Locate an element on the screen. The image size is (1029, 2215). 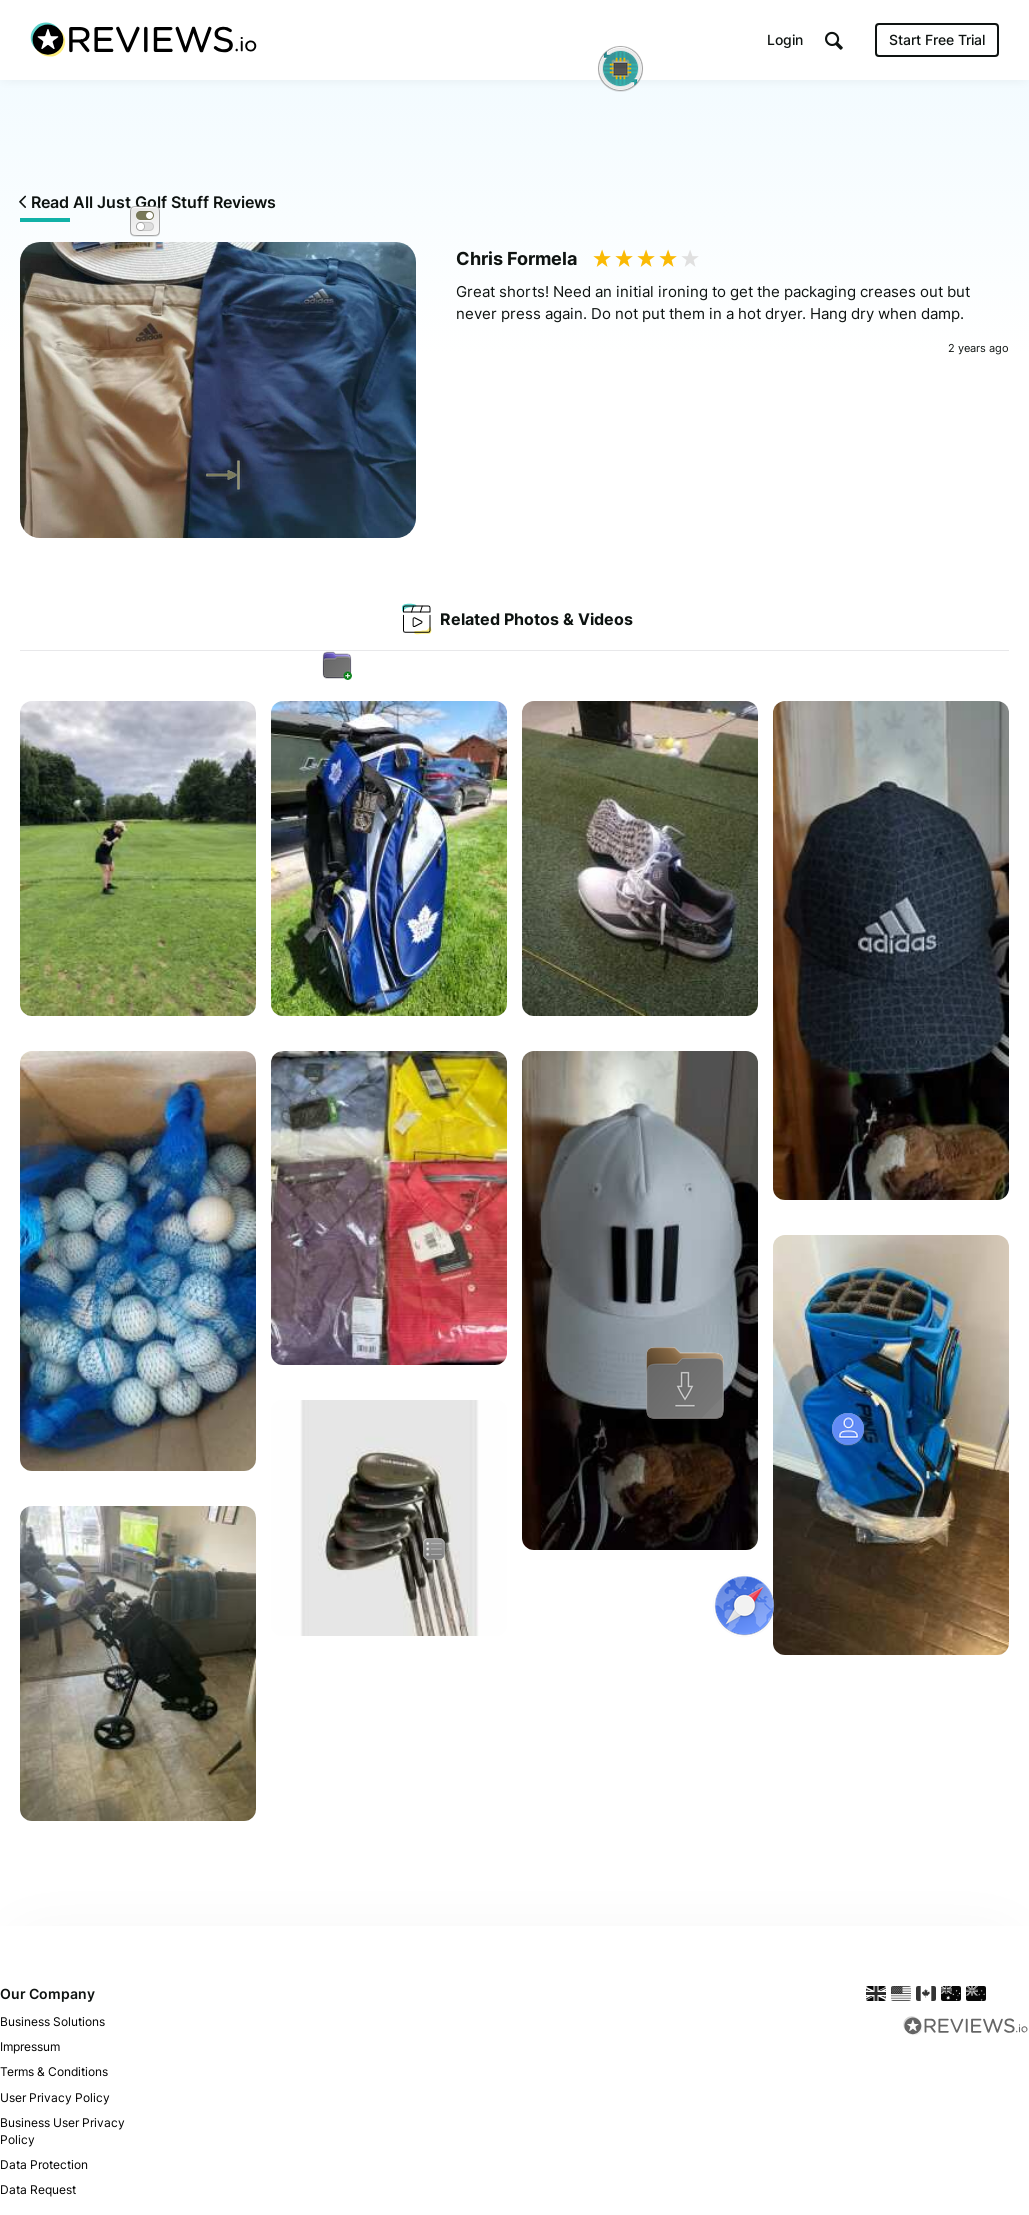
access your downloads folder is located at coordinates (685, 1383).